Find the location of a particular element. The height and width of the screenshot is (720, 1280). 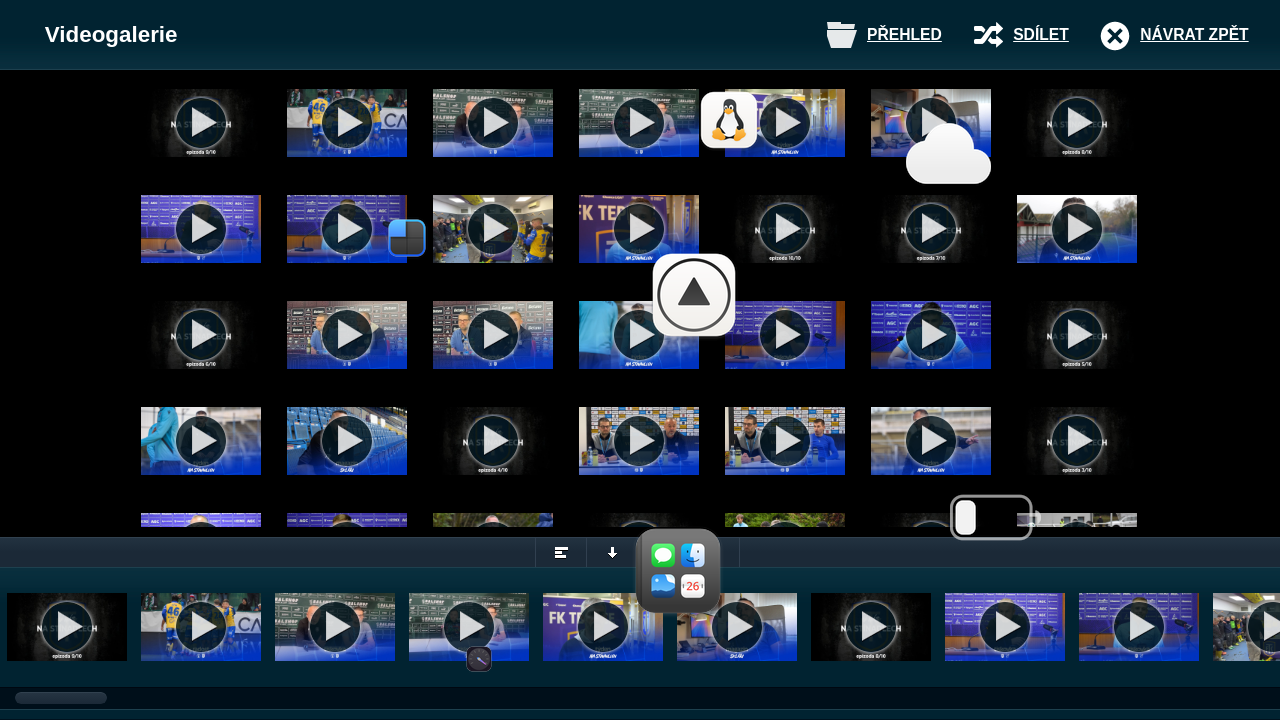

switch between virtual desktops or workspaces is located at coordinates (407, 238).